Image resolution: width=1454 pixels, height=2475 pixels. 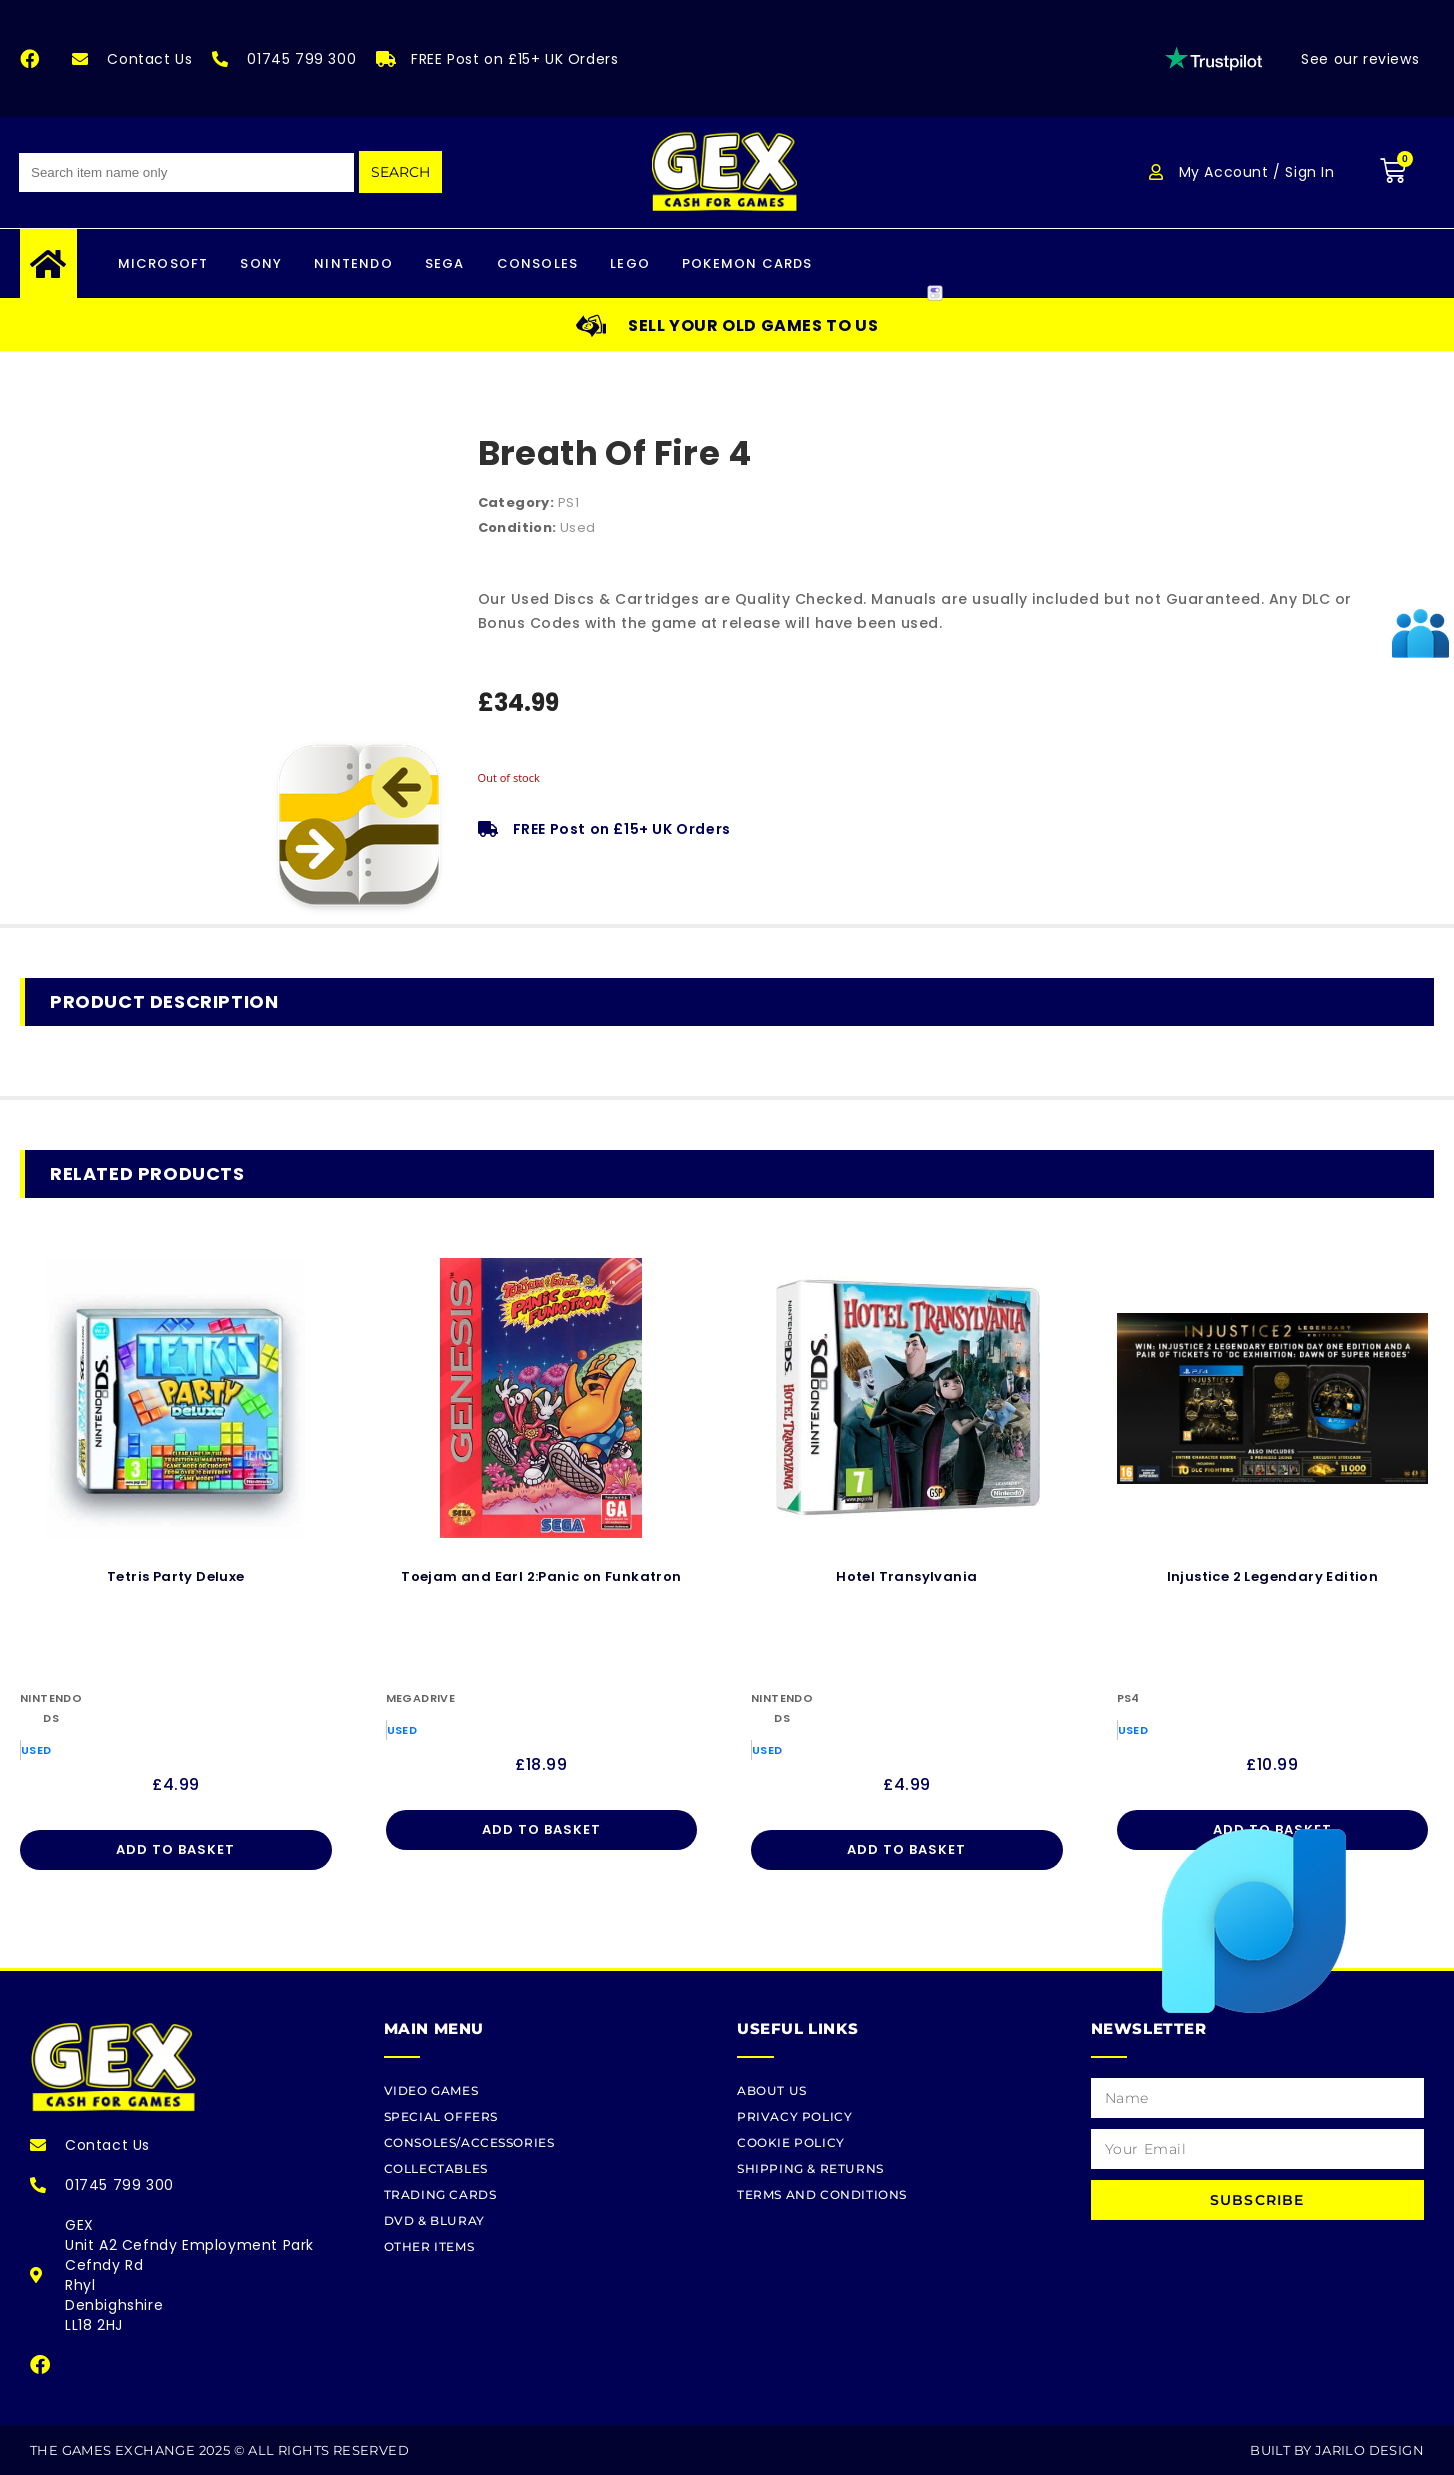 What do you see at coordinates (935, 293) in the screenshot?
I see `open system settings or preferences` at bounding box center [935, 293].